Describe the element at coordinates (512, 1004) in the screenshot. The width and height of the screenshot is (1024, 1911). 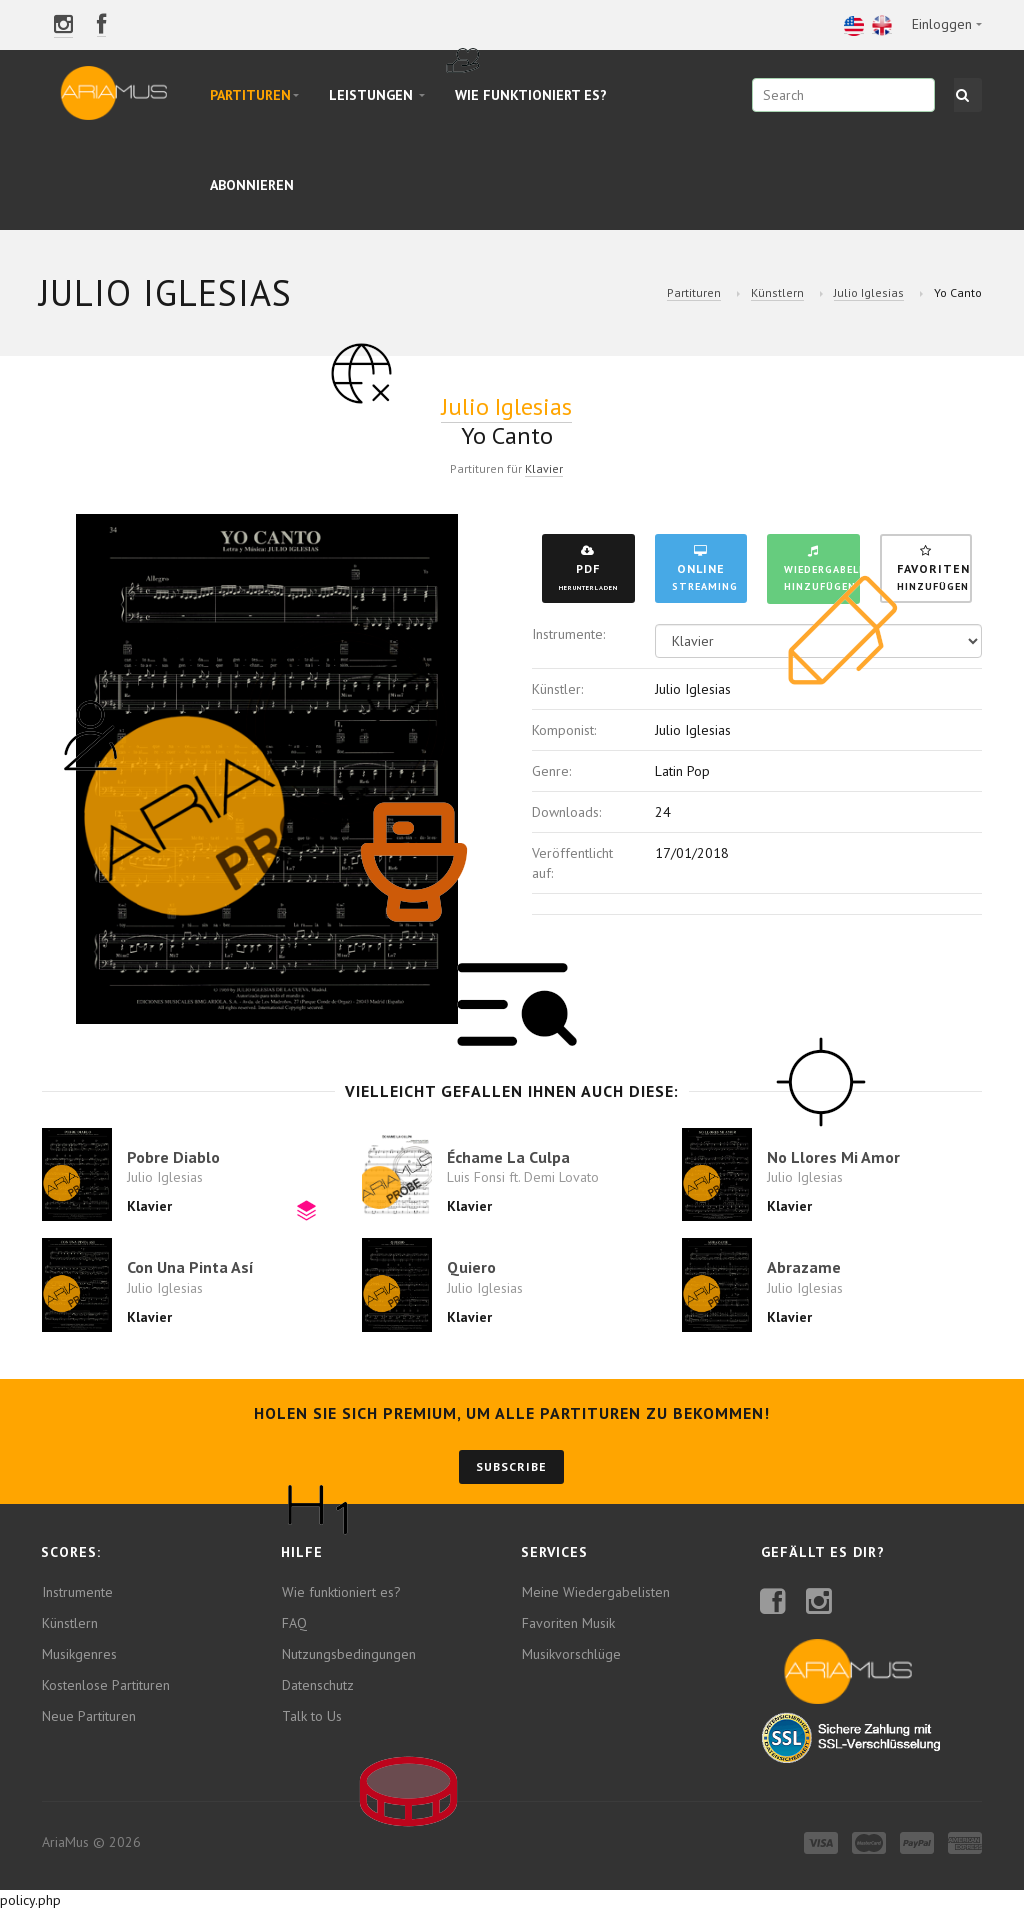
I see `search within a list or document` at that location.